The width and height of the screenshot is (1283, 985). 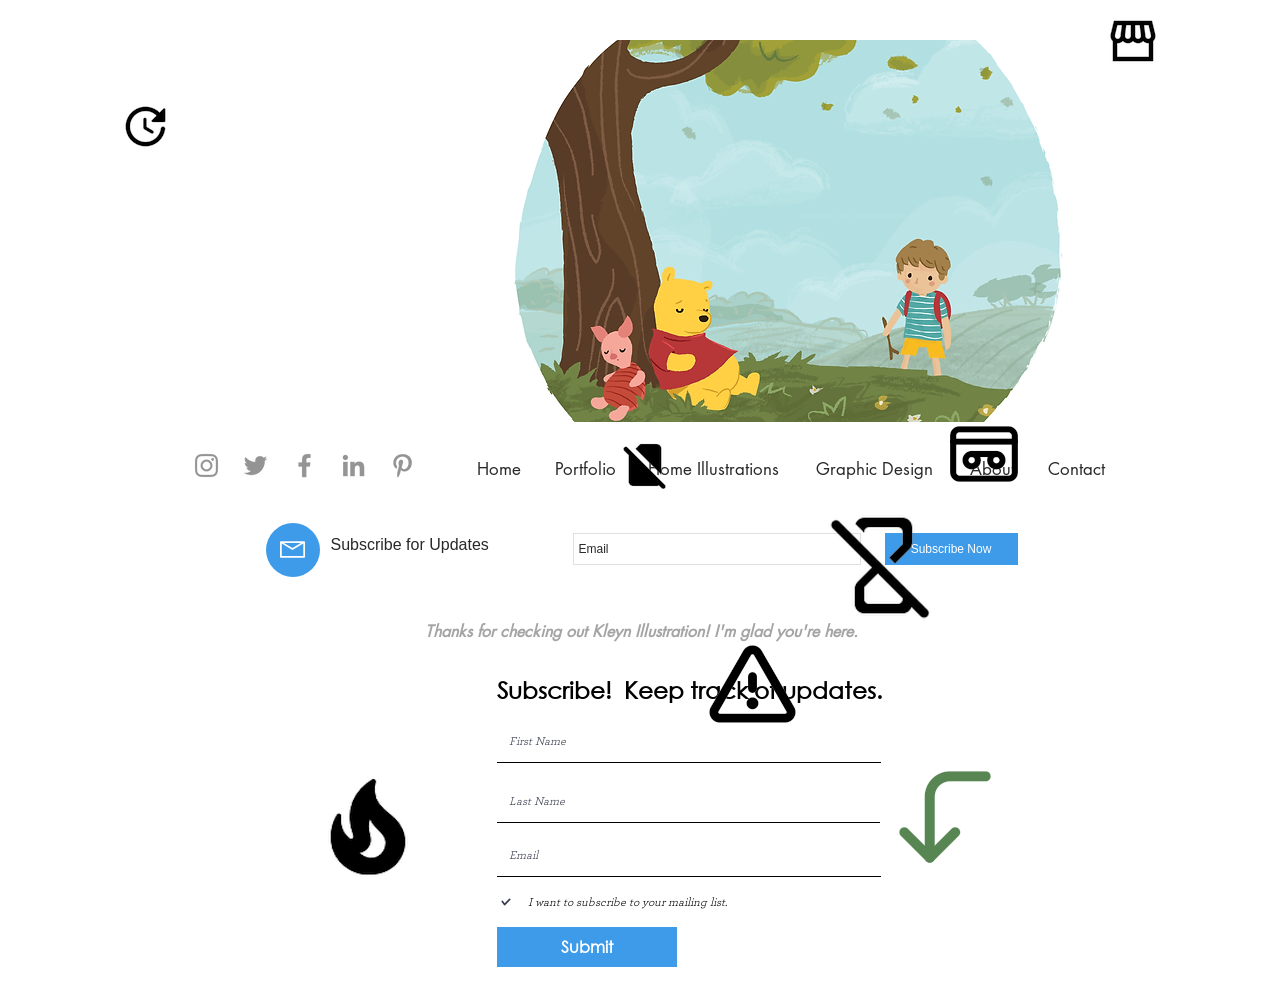 I want to click on indicates a warning or alert status, so click(x=752, y=685).